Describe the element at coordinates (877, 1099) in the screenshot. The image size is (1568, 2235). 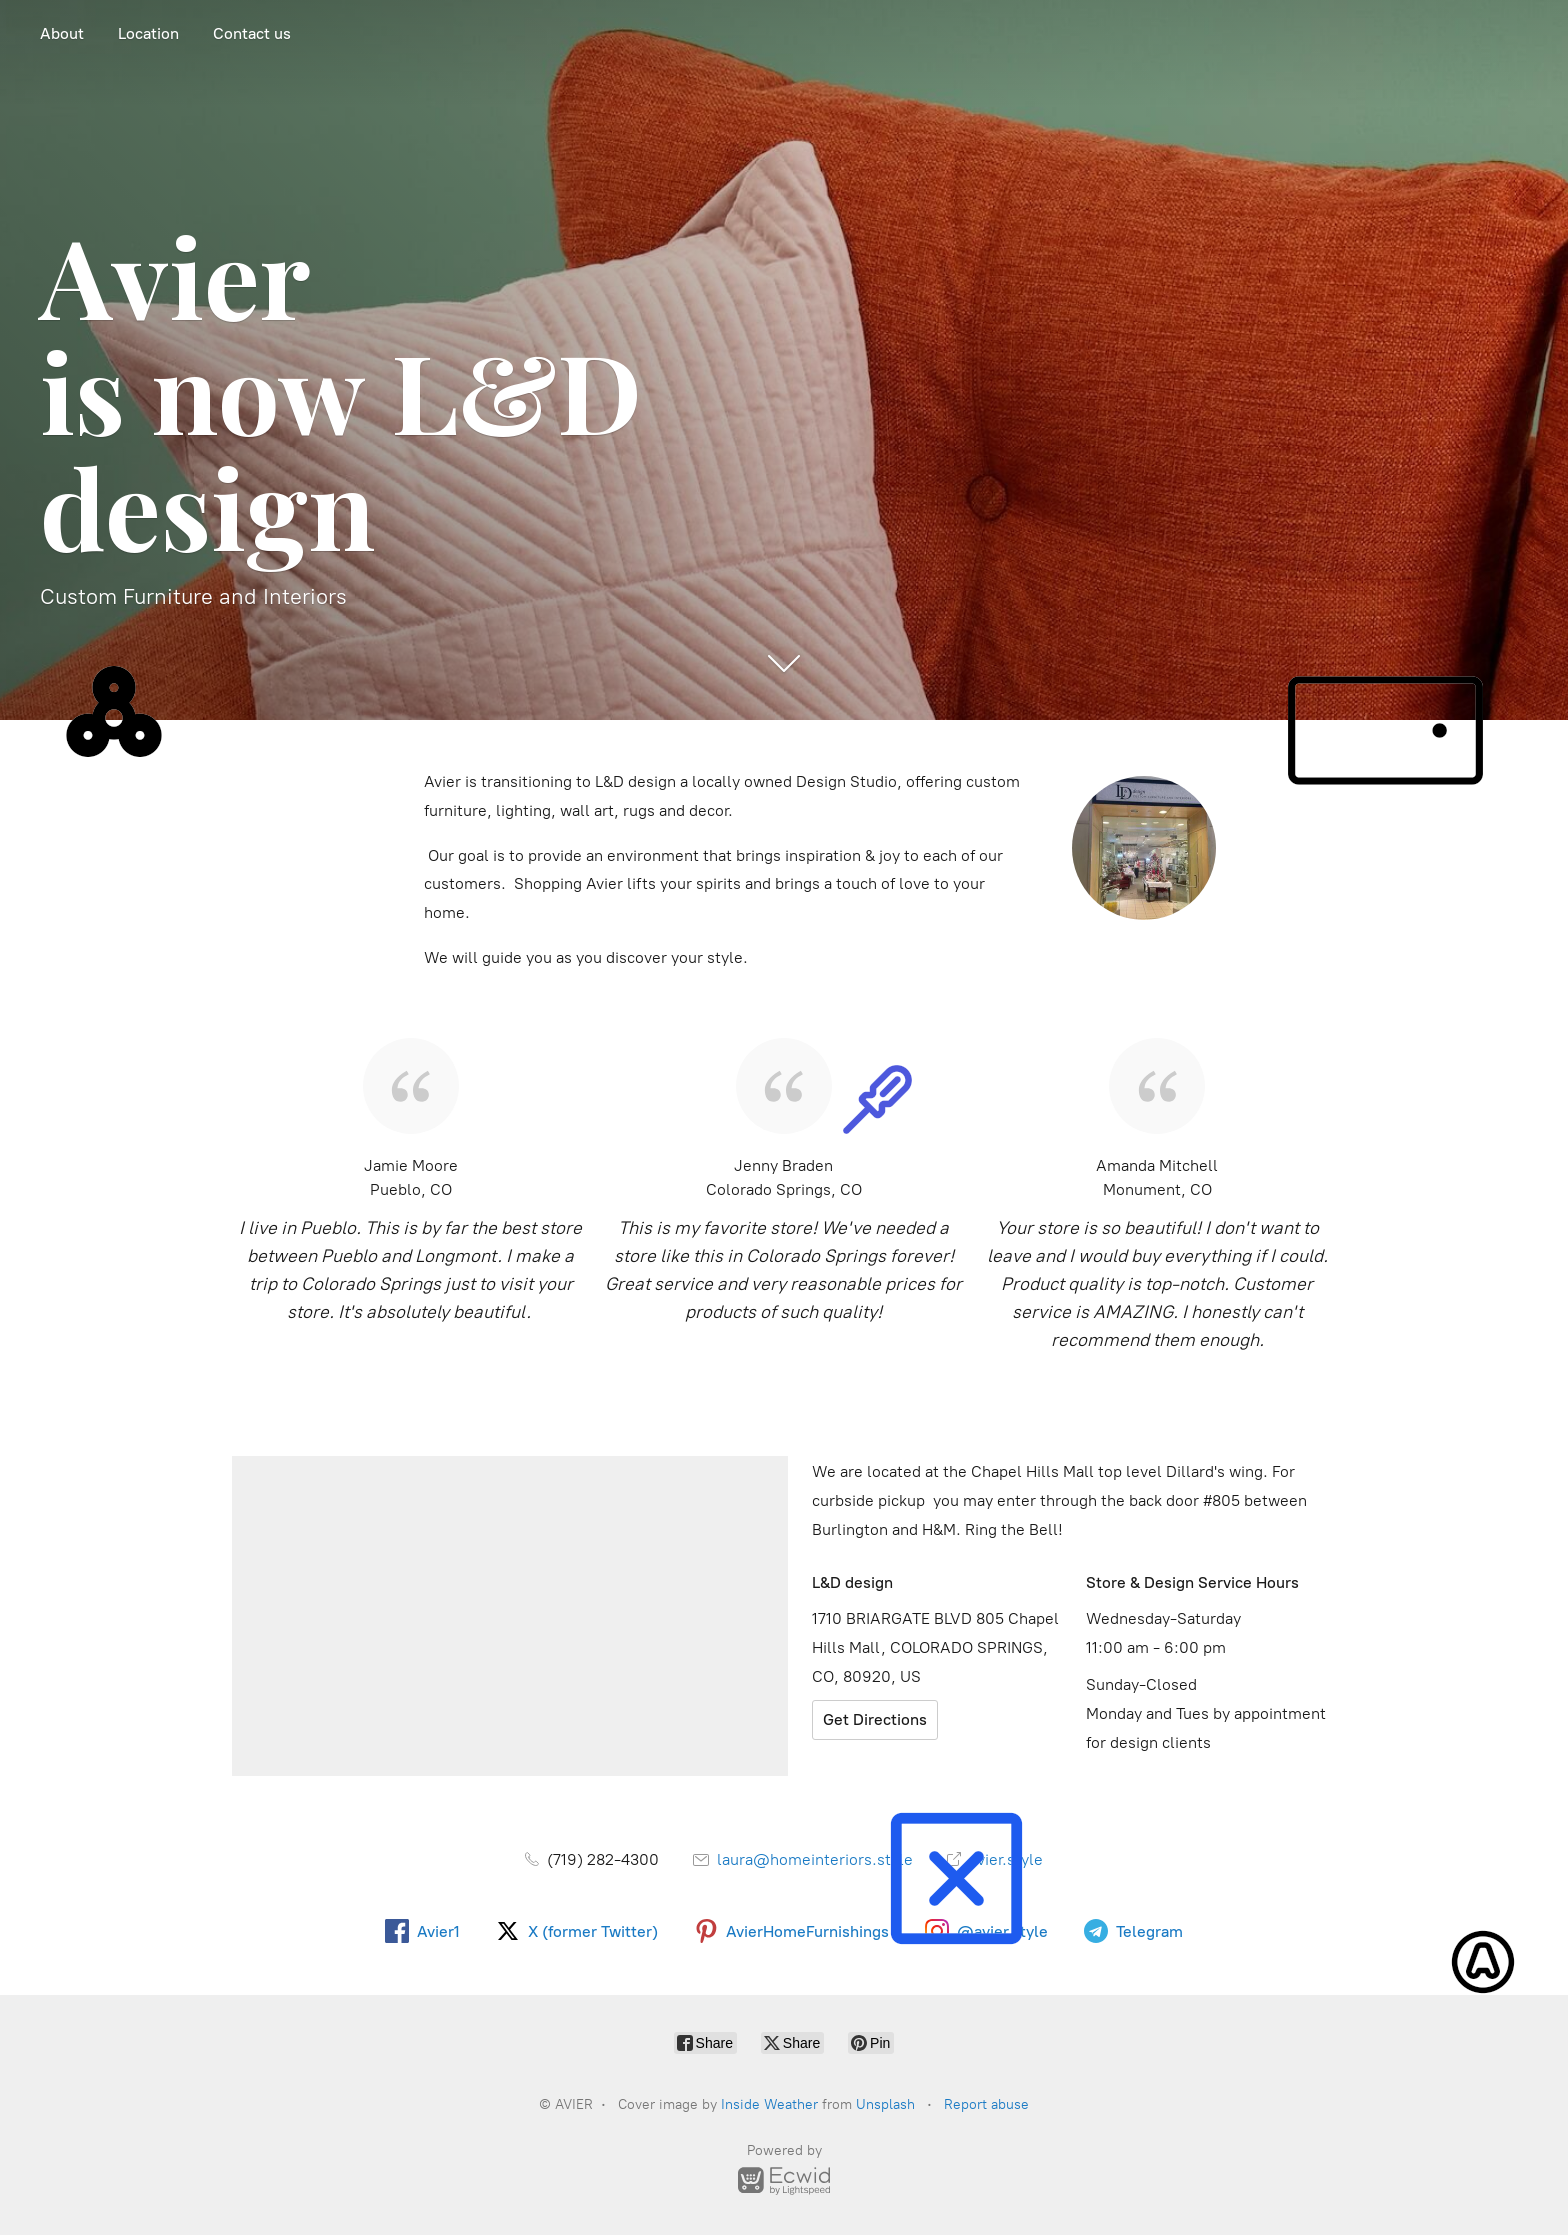
I see `access settings or configuration options` at that location.